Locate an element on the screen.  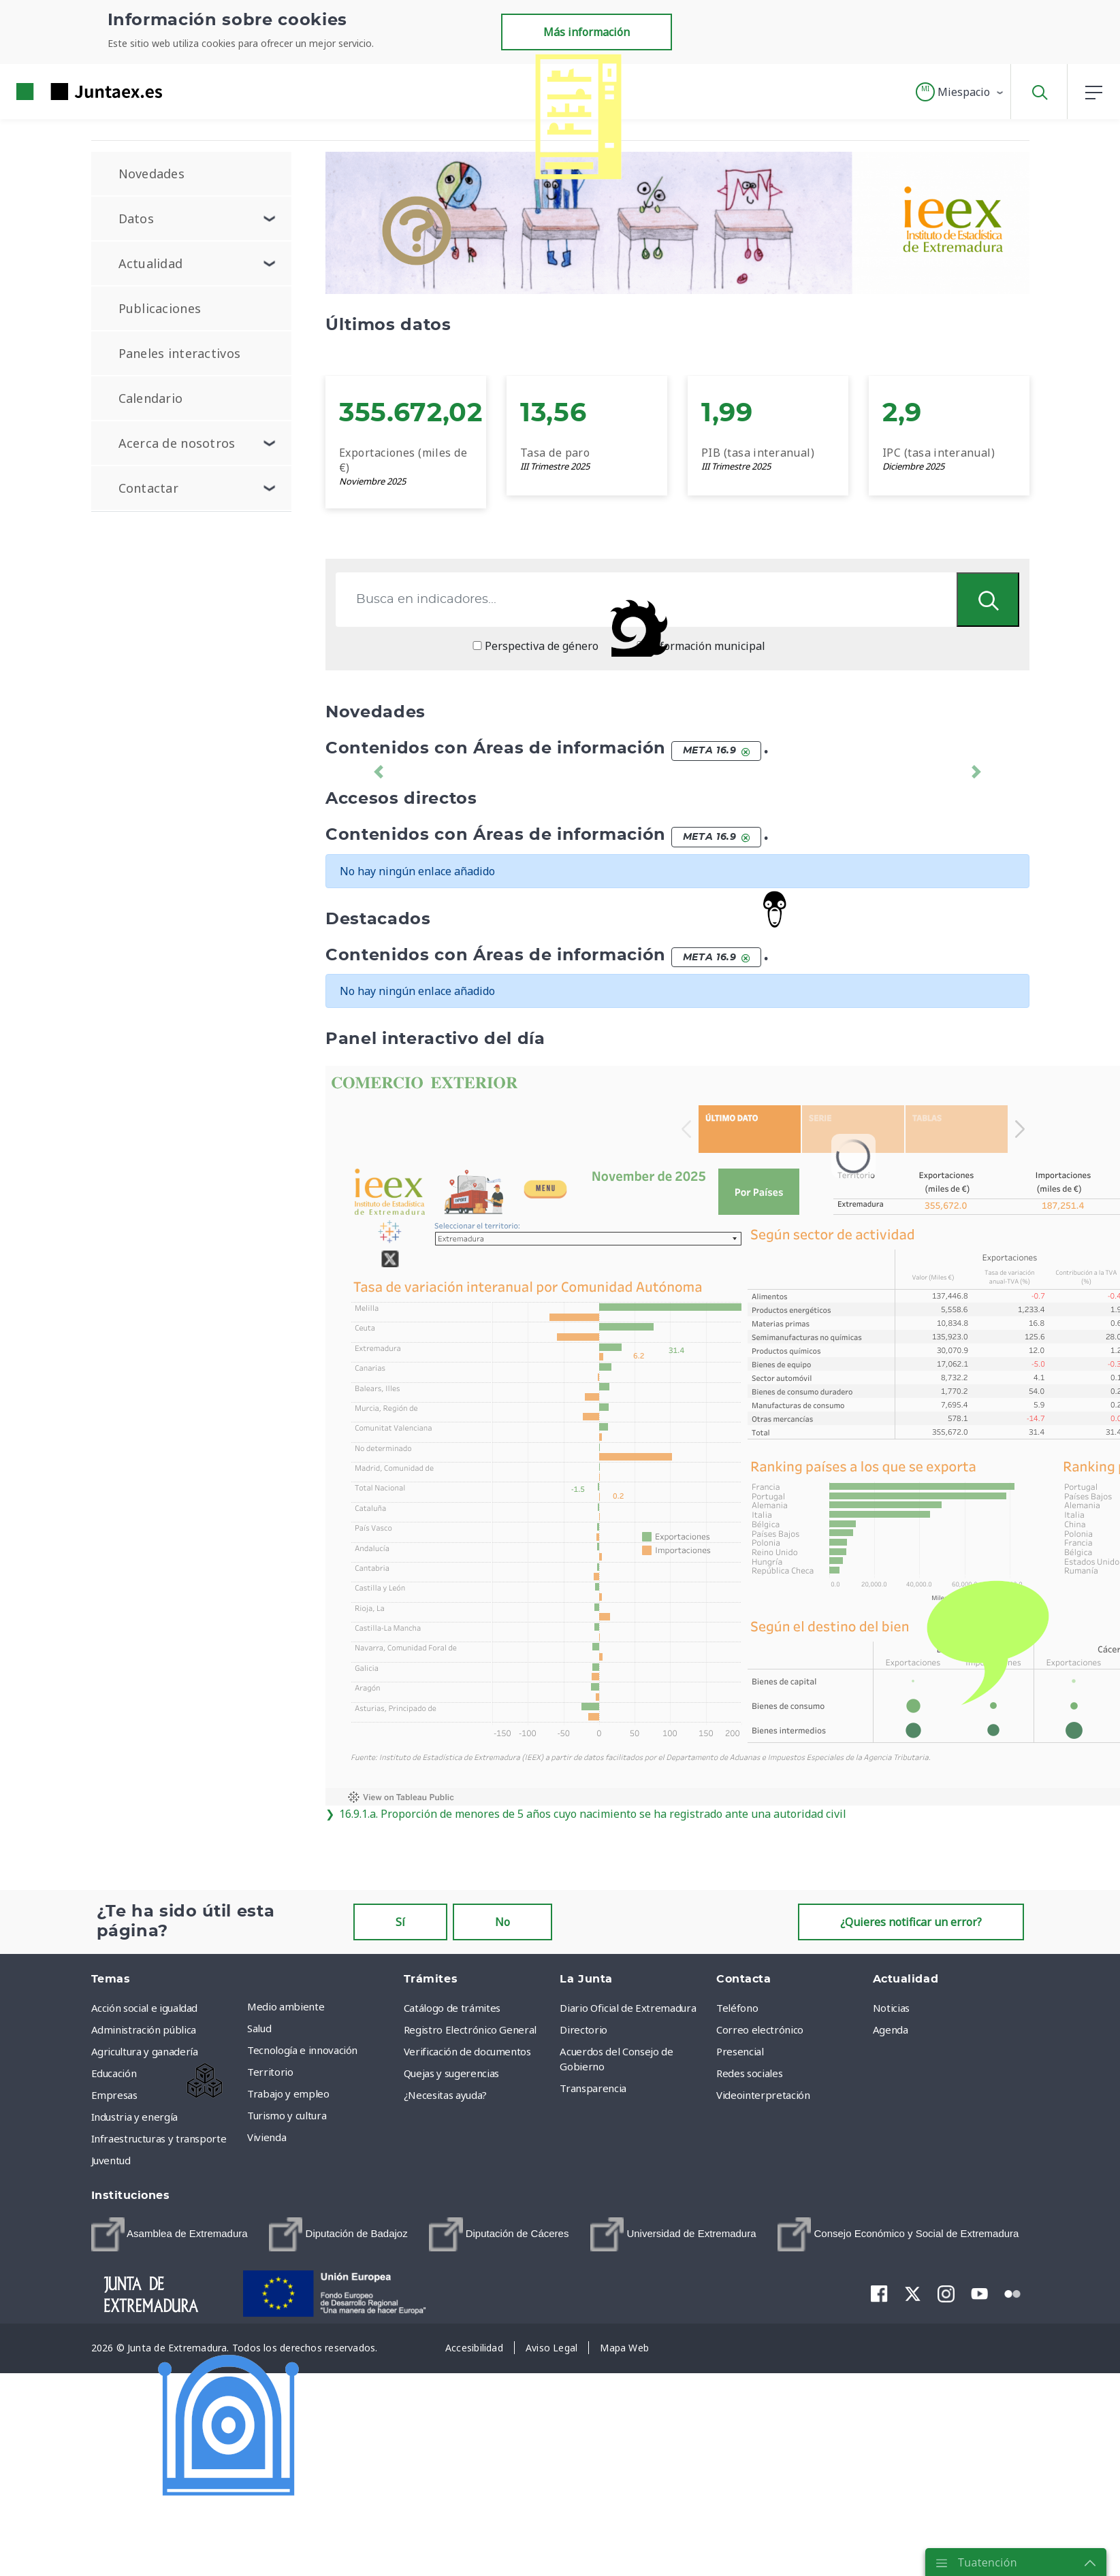
indicates a horror or terror game genre is located at coordinates (775, 909).